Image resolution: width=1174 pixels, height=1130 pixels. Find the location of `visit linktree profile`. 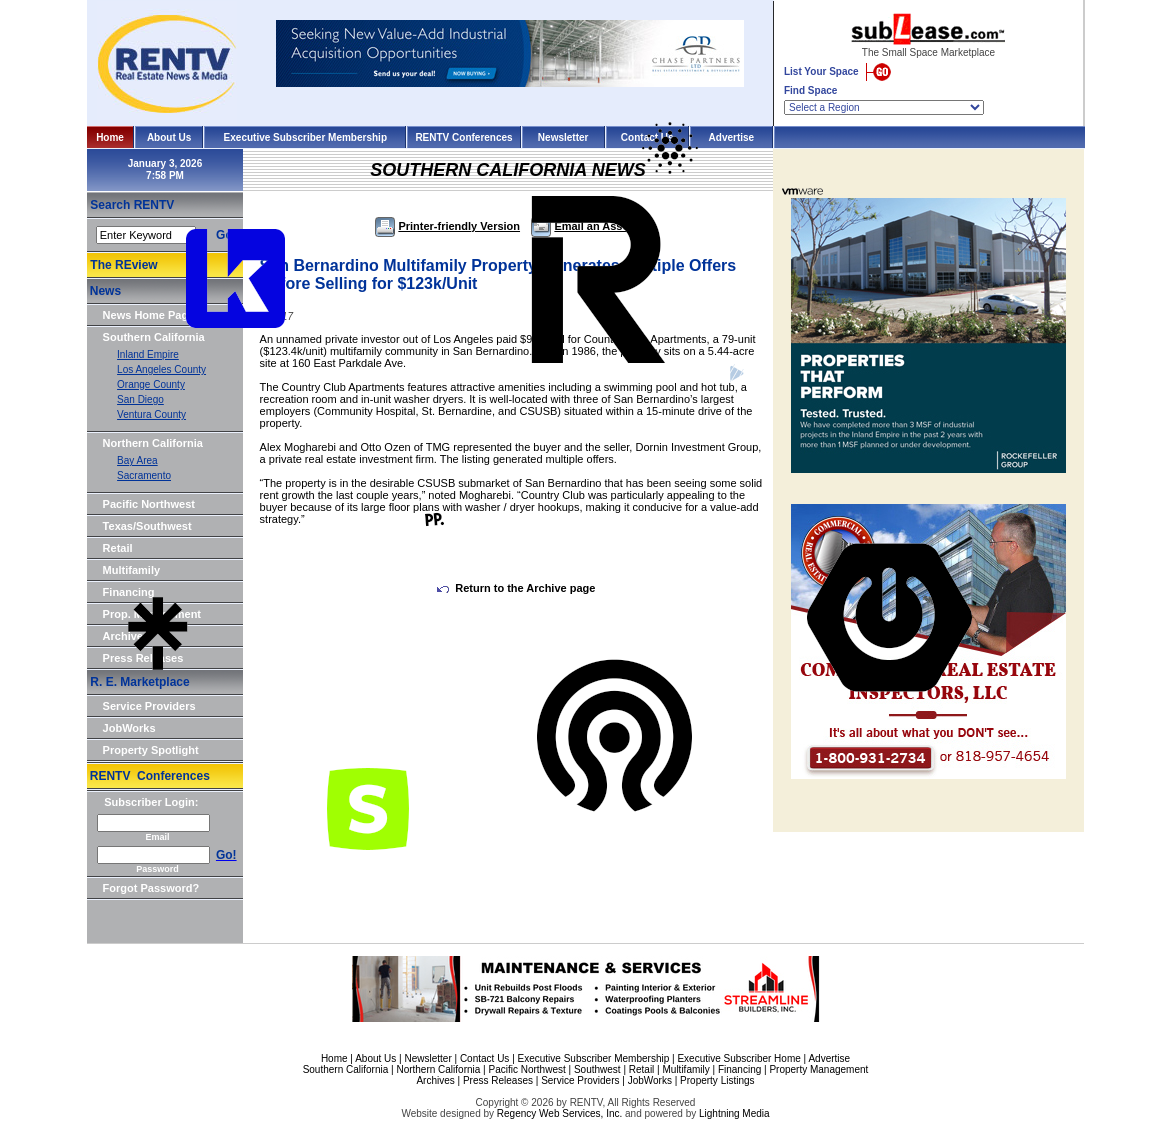

visit linktree profile is located at coordinates (155, 633).